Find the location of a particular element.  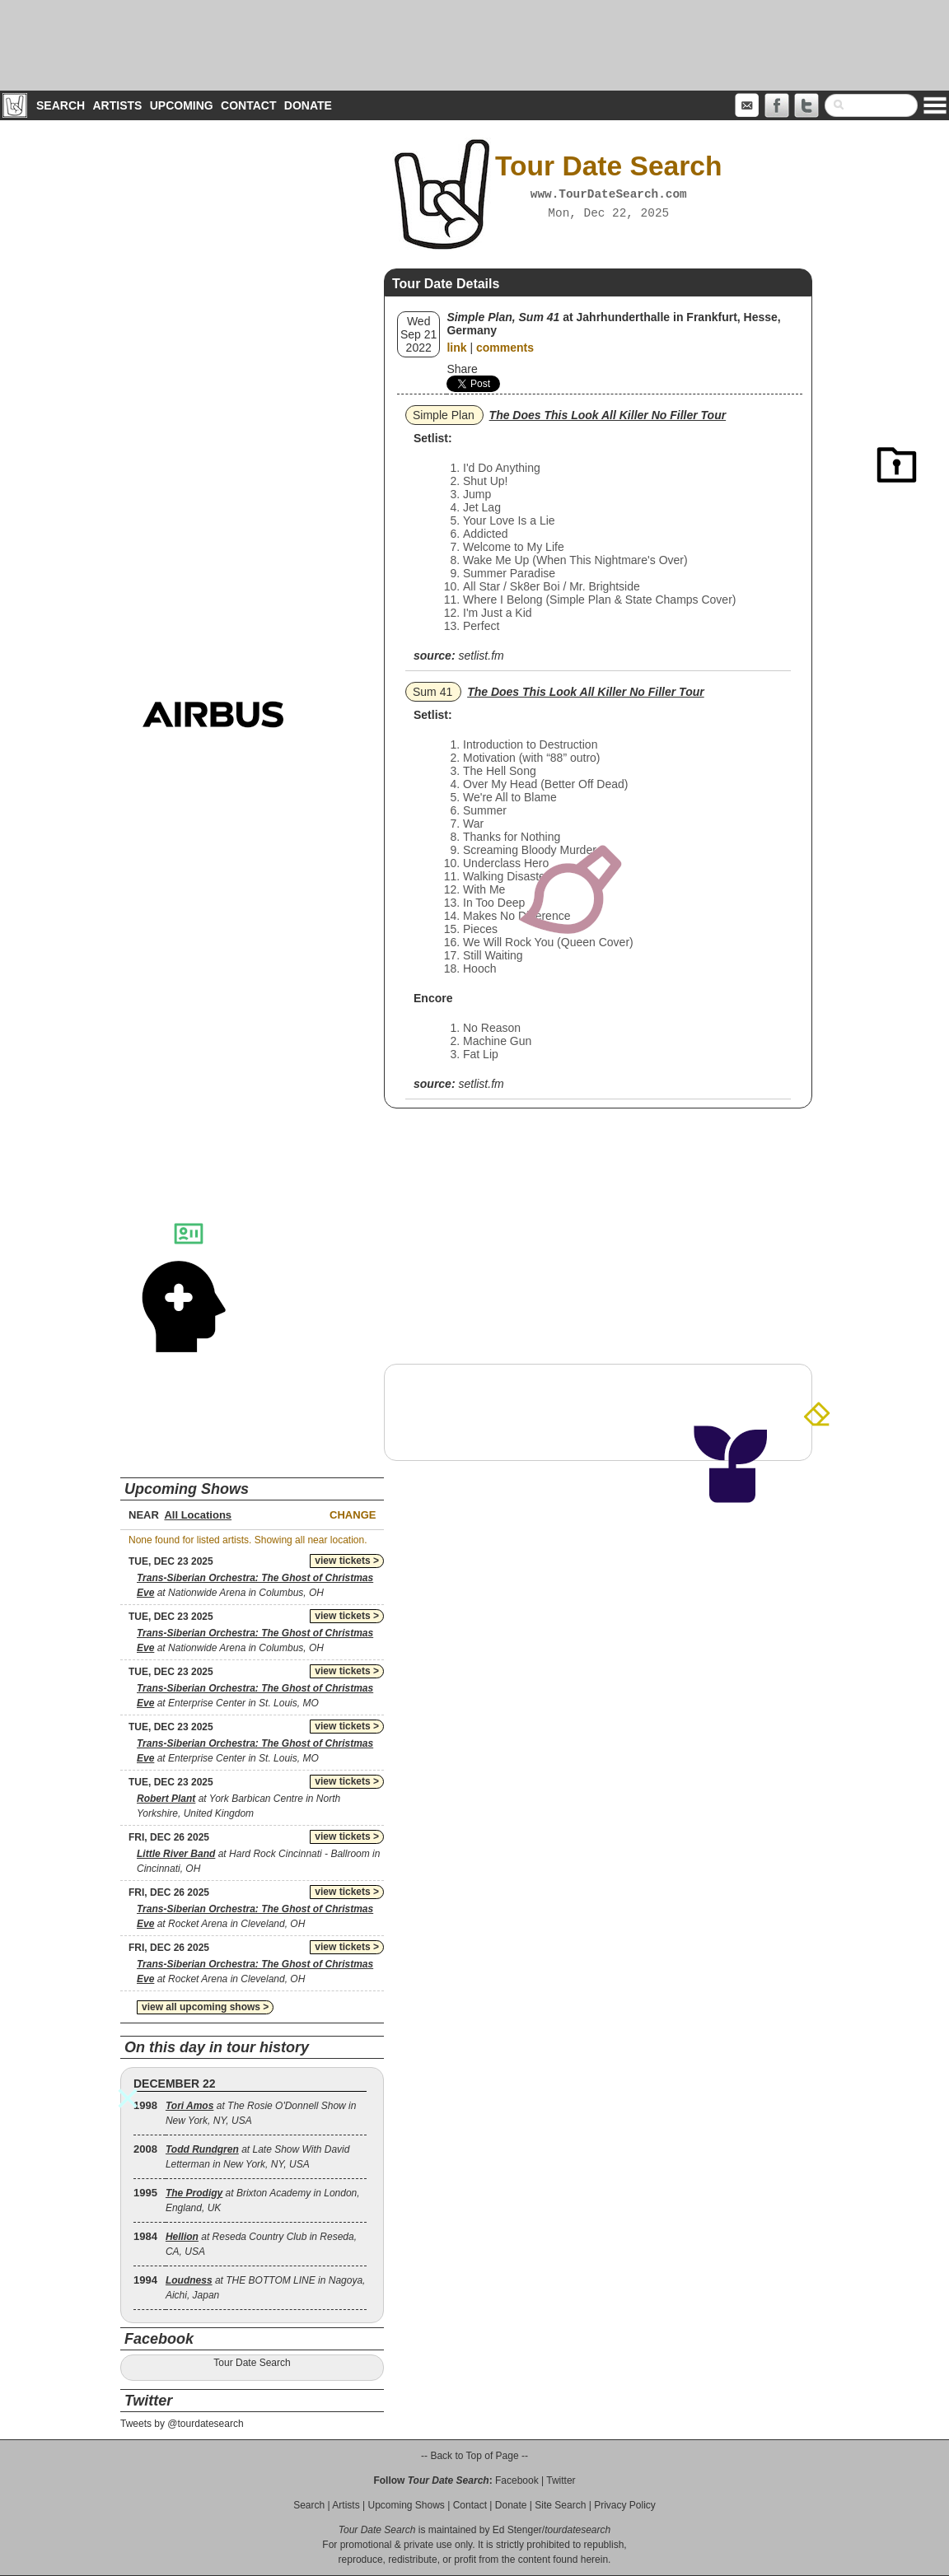

erase or delete selected content is located at coordinates (817, 1414).